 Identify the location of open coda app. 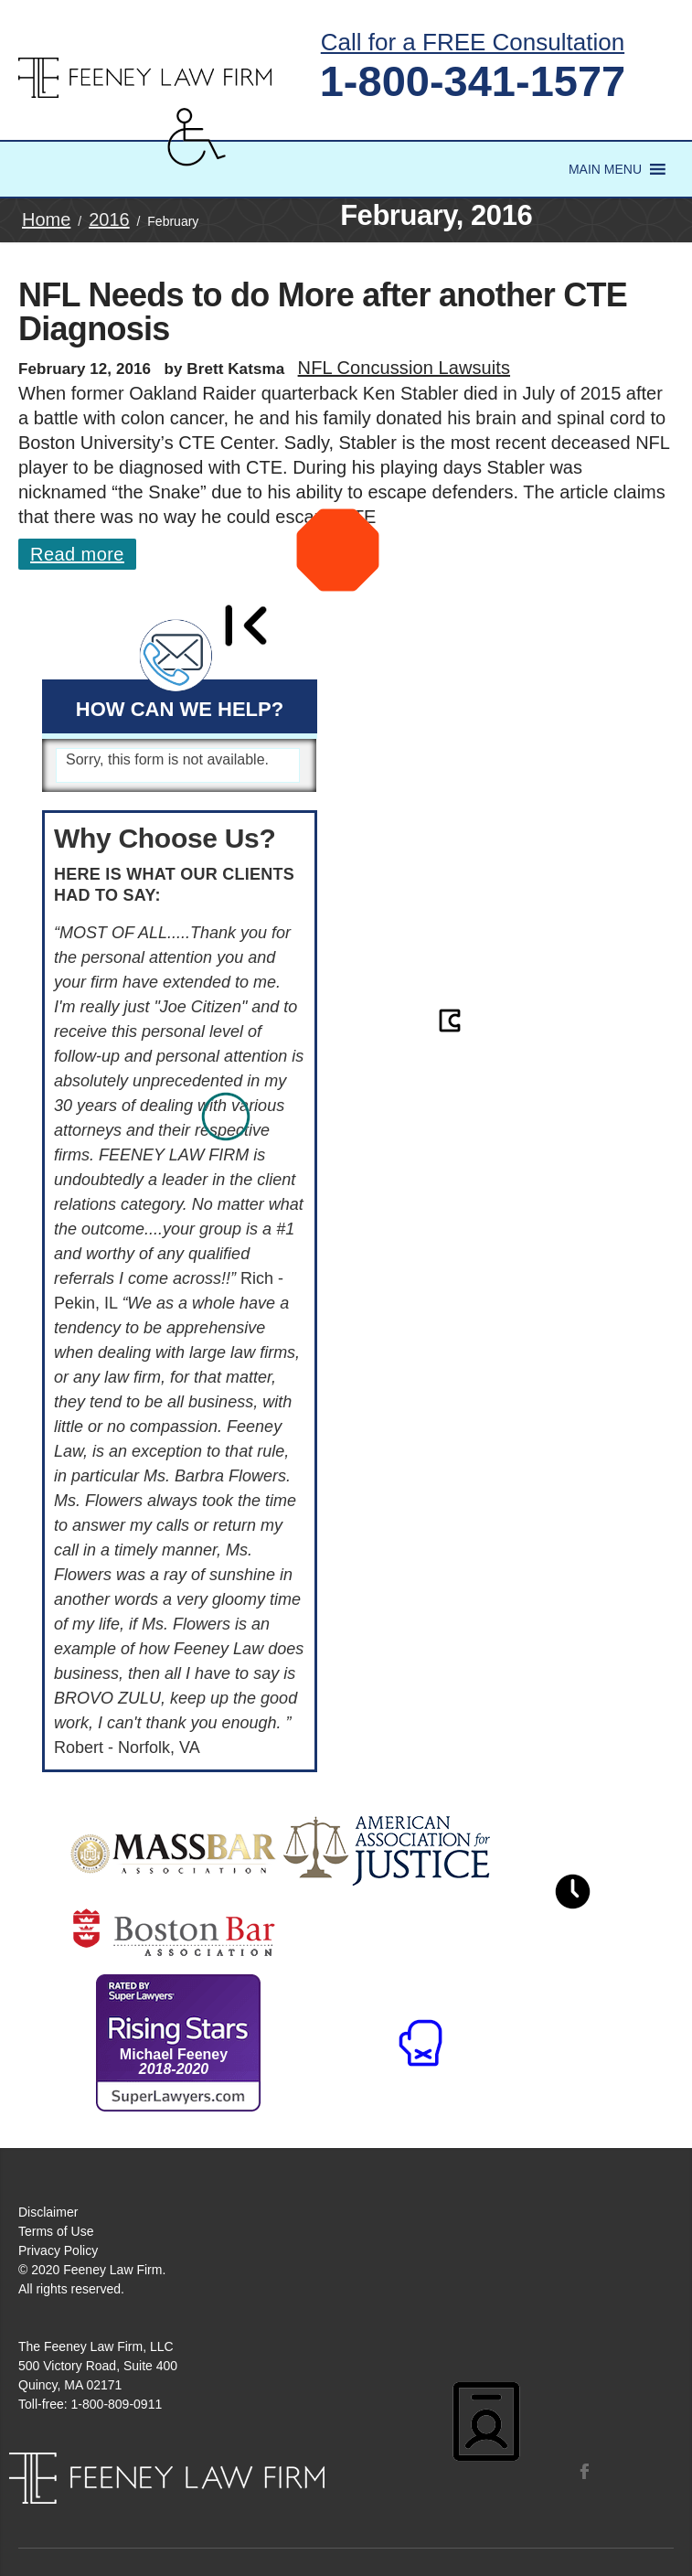
(450, 1021).